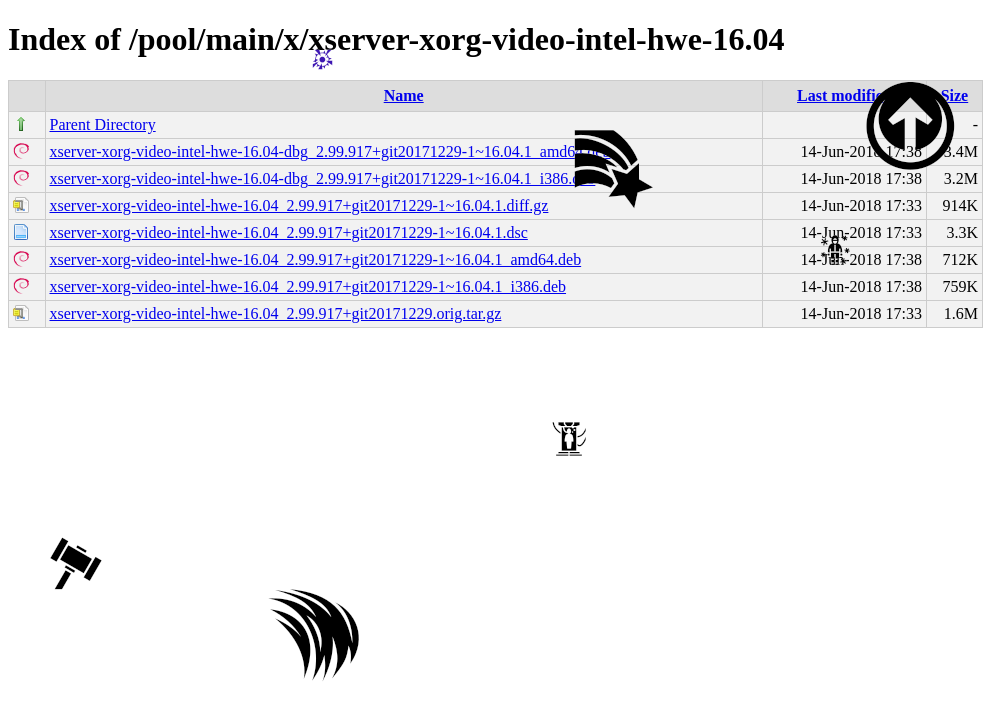  I want to click on indicates north or upward direction in a game compass, so click(910, 126).